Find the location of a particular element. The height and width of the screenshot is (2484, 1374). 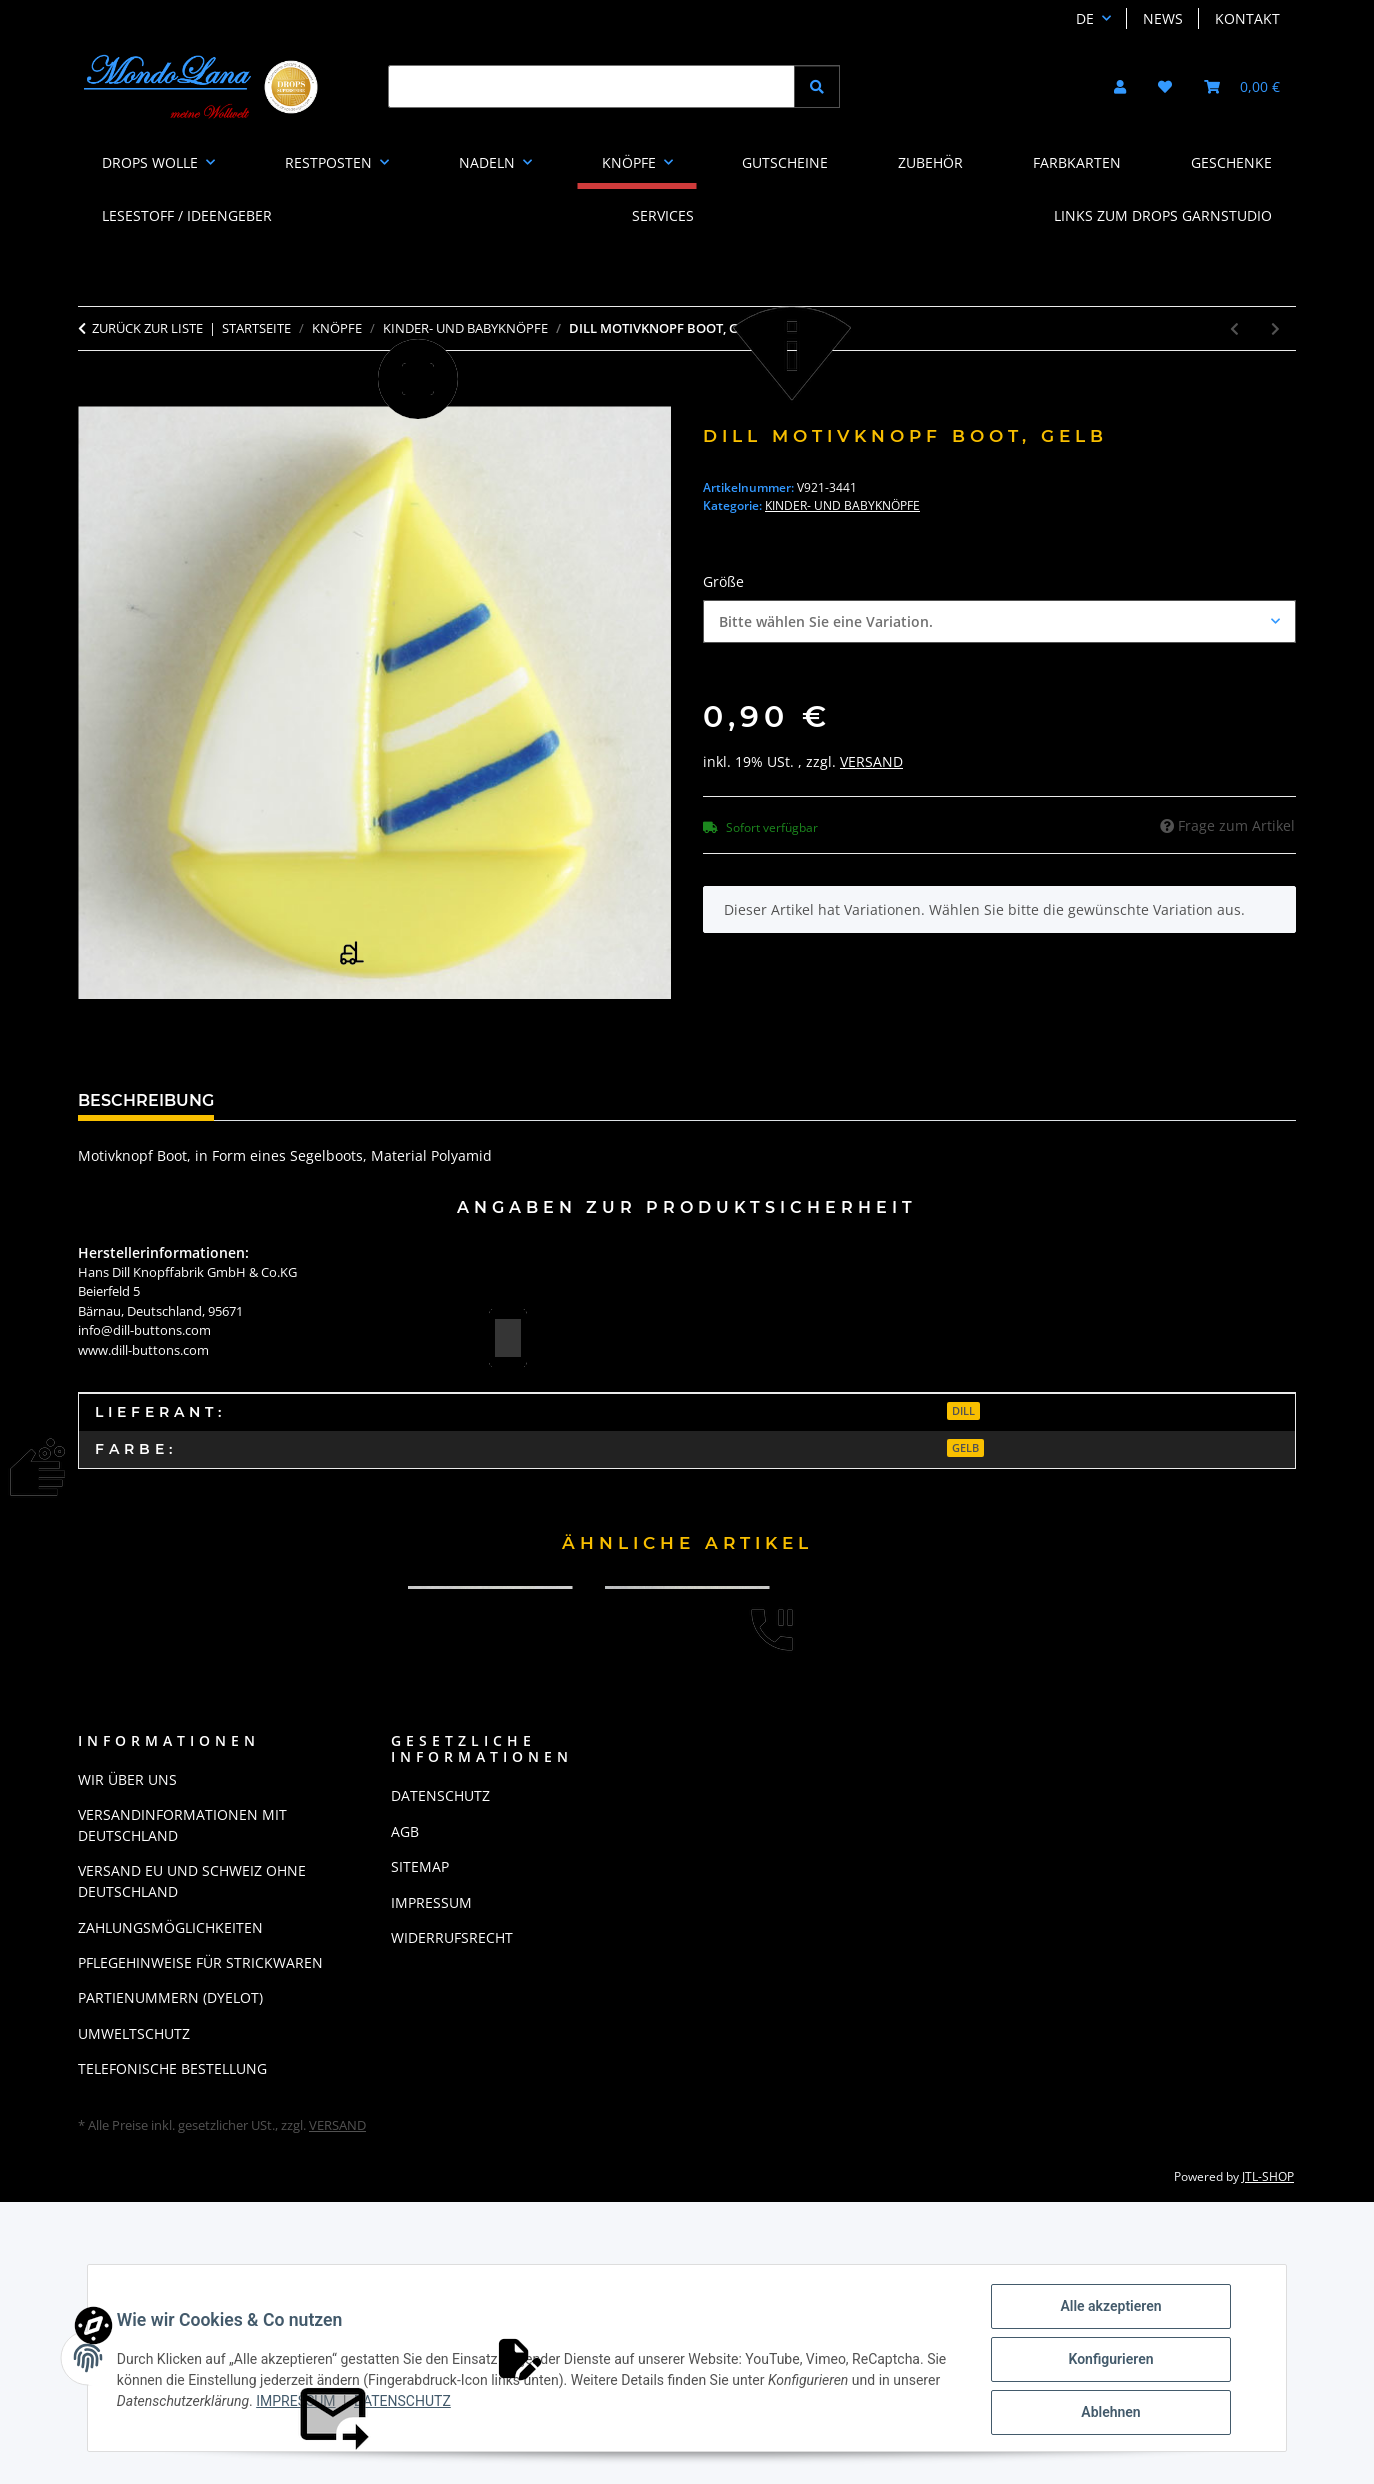

forward an email to another recipient is located at coordinates (333, 2414).